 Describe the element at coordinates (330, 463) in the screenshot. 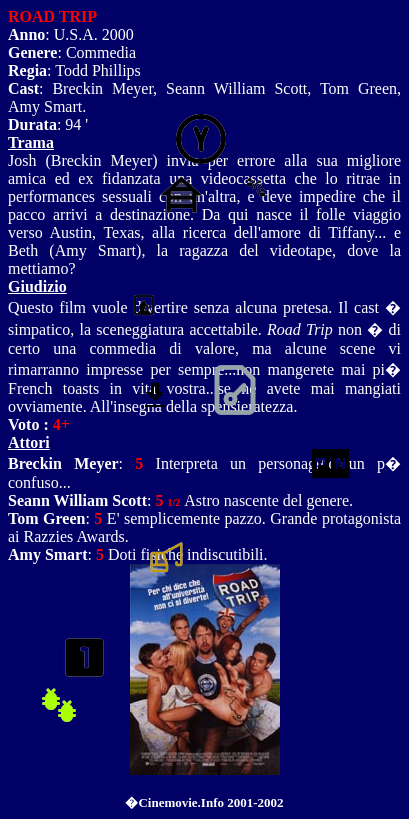

I see `indicates PIN code entry required` at that location.